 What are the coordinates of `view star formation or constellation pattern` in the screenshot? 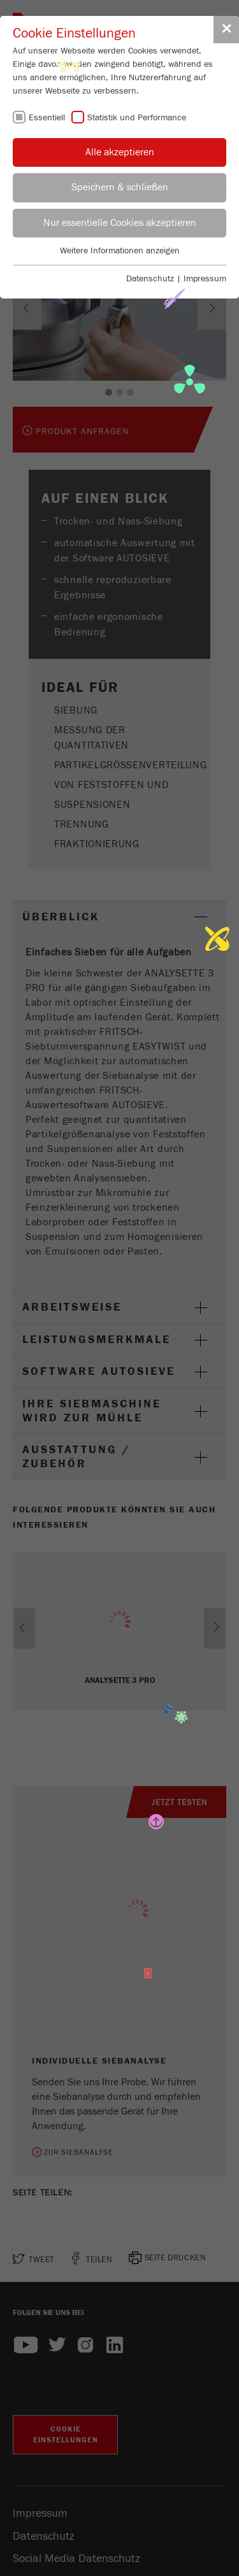 It's located at (181, 1717).